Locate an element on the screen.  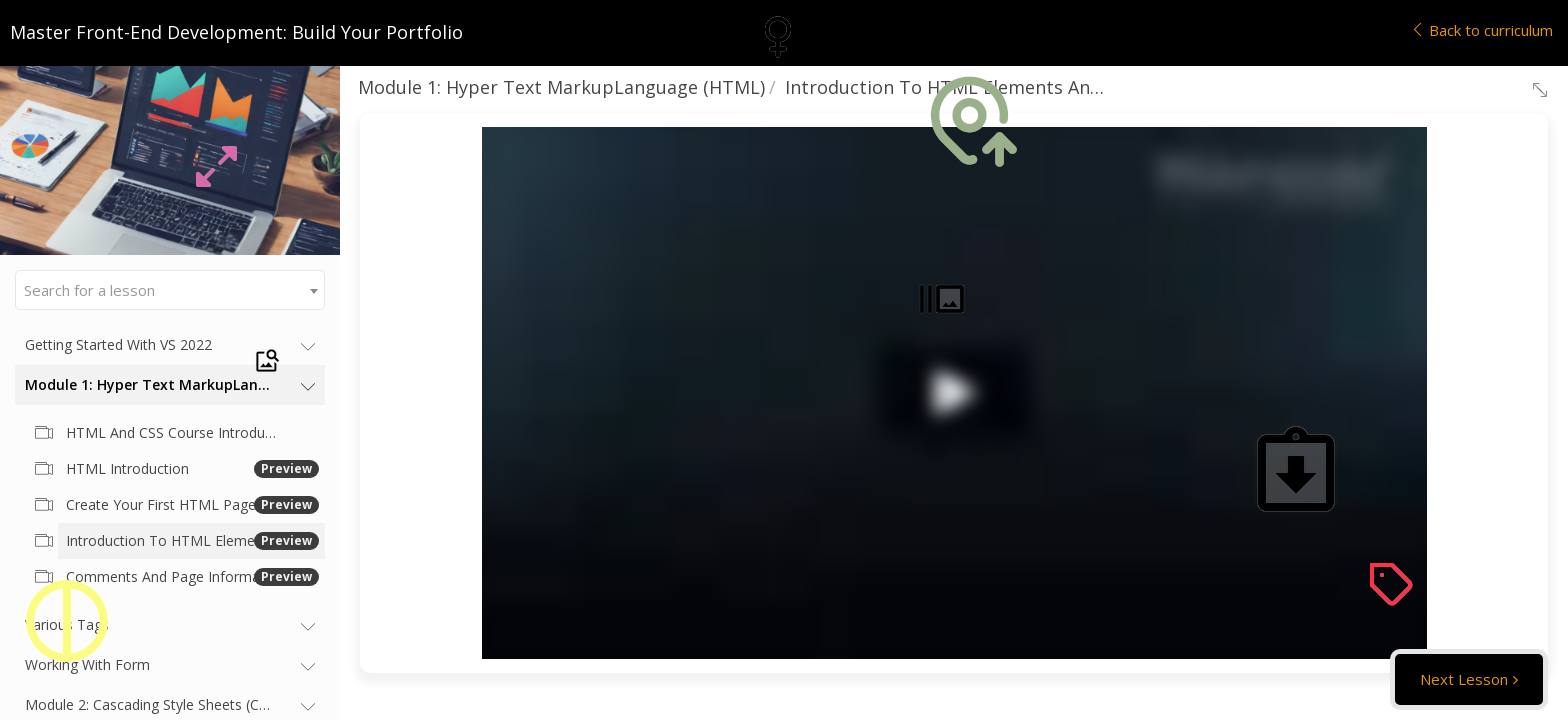
indicates female gender option is located at coordinates (778, 36).